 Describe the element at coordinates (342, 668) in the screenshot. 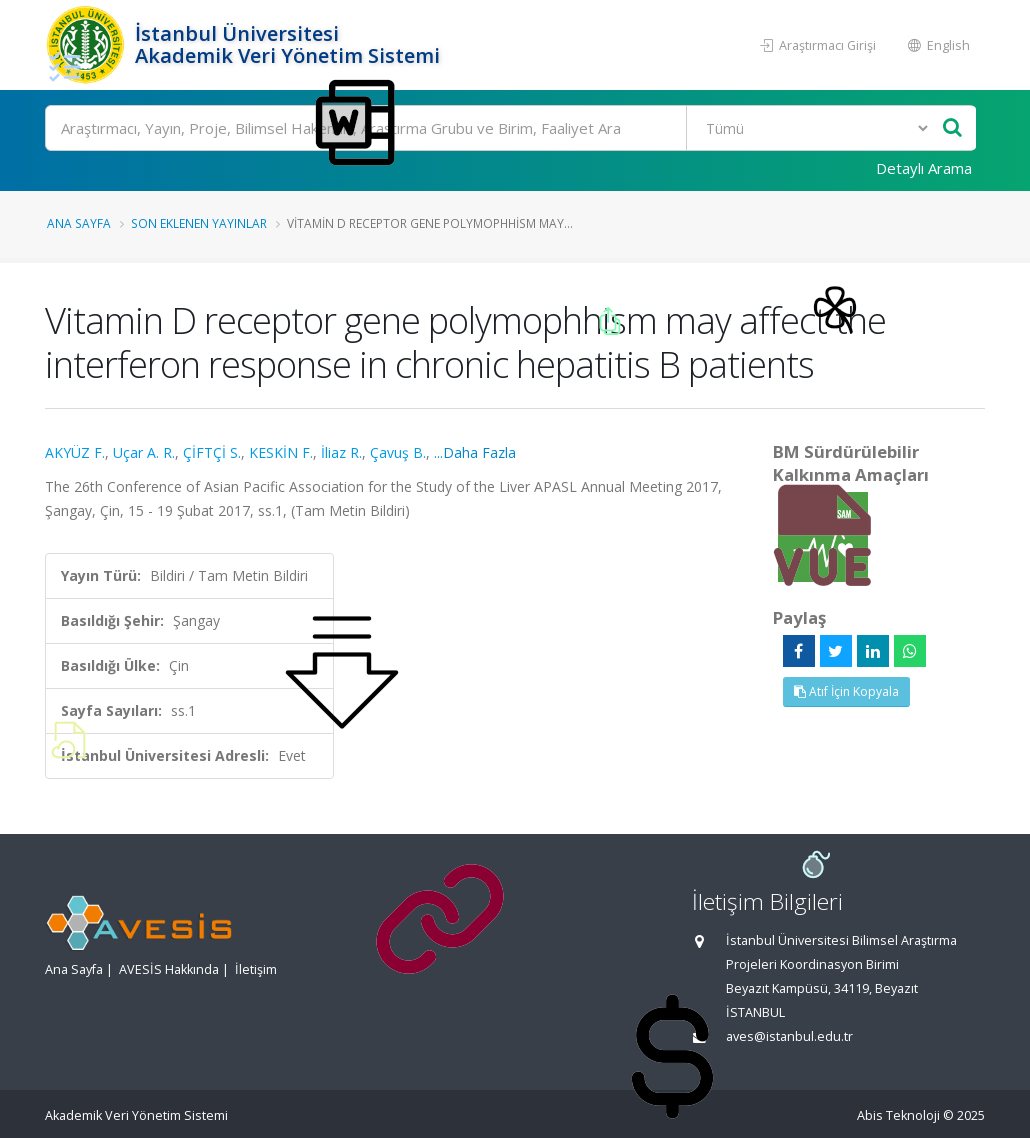

I see `download file or content` at that location.